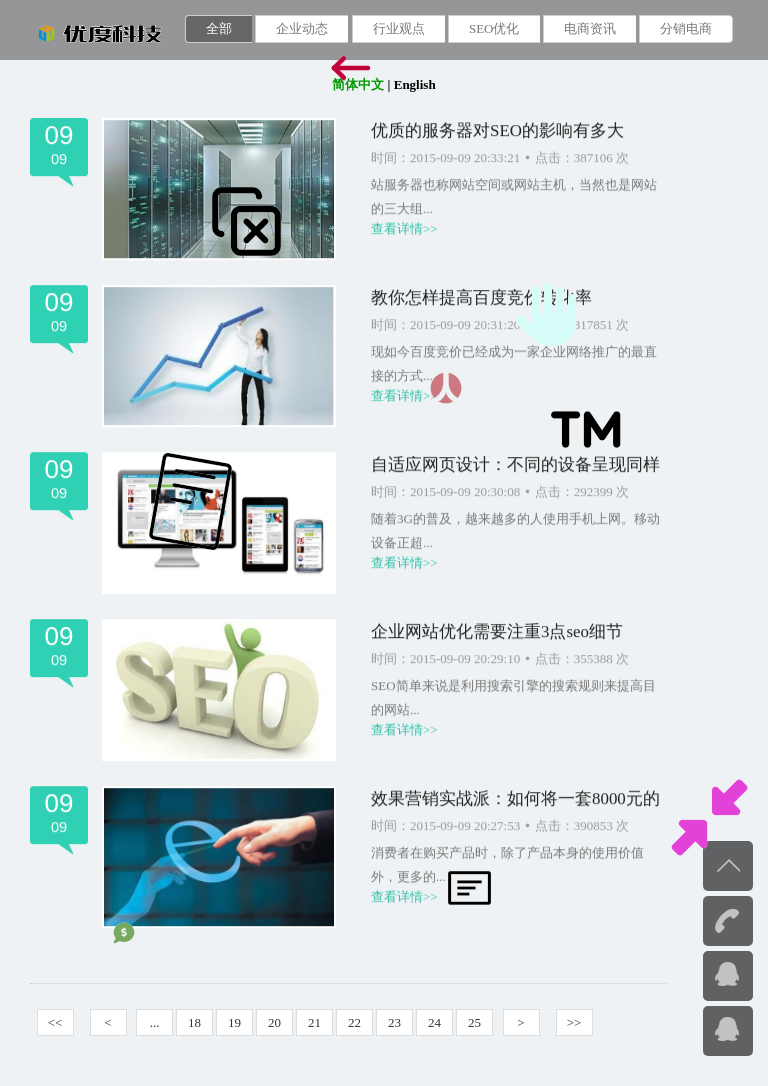  Describe the element at coordinates (587, 429) in the screenshot. I see `indicates trademarked content or branding` at that location.